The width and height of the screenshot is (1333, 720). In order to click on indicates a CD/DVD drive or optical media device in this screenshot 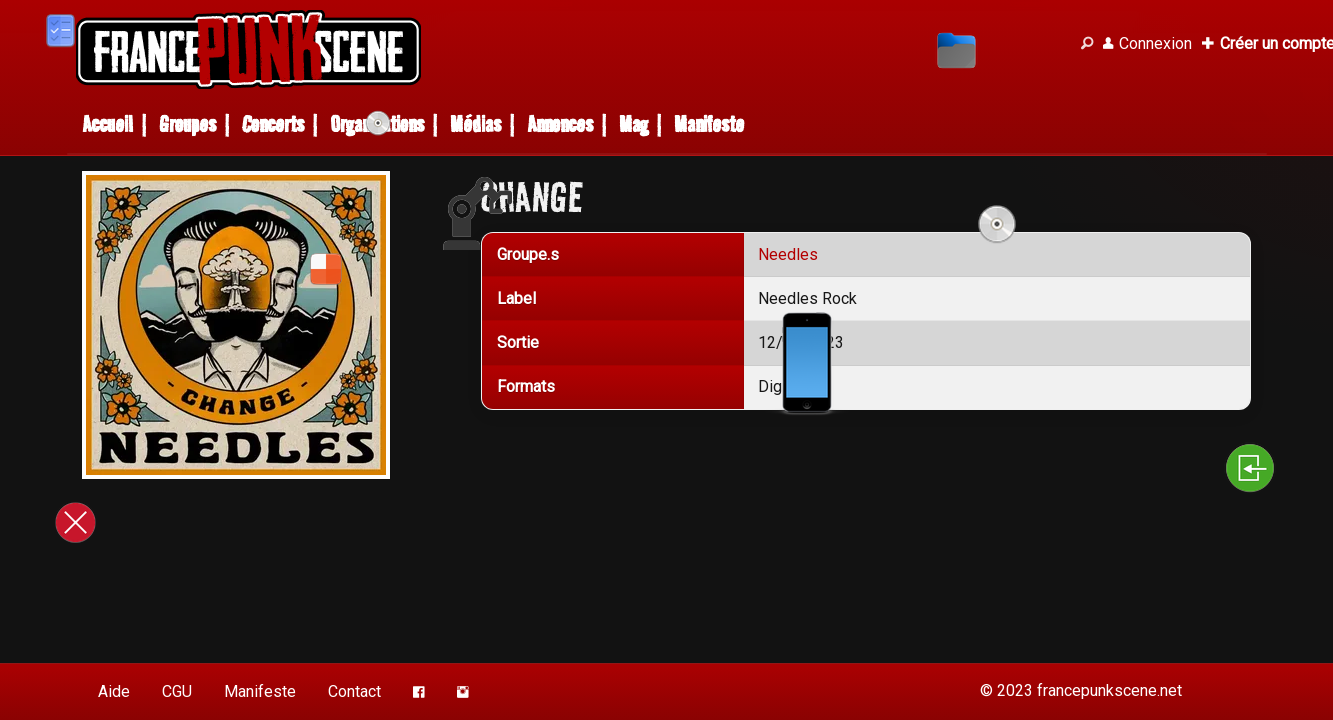, I will do `click(378, 123)`.